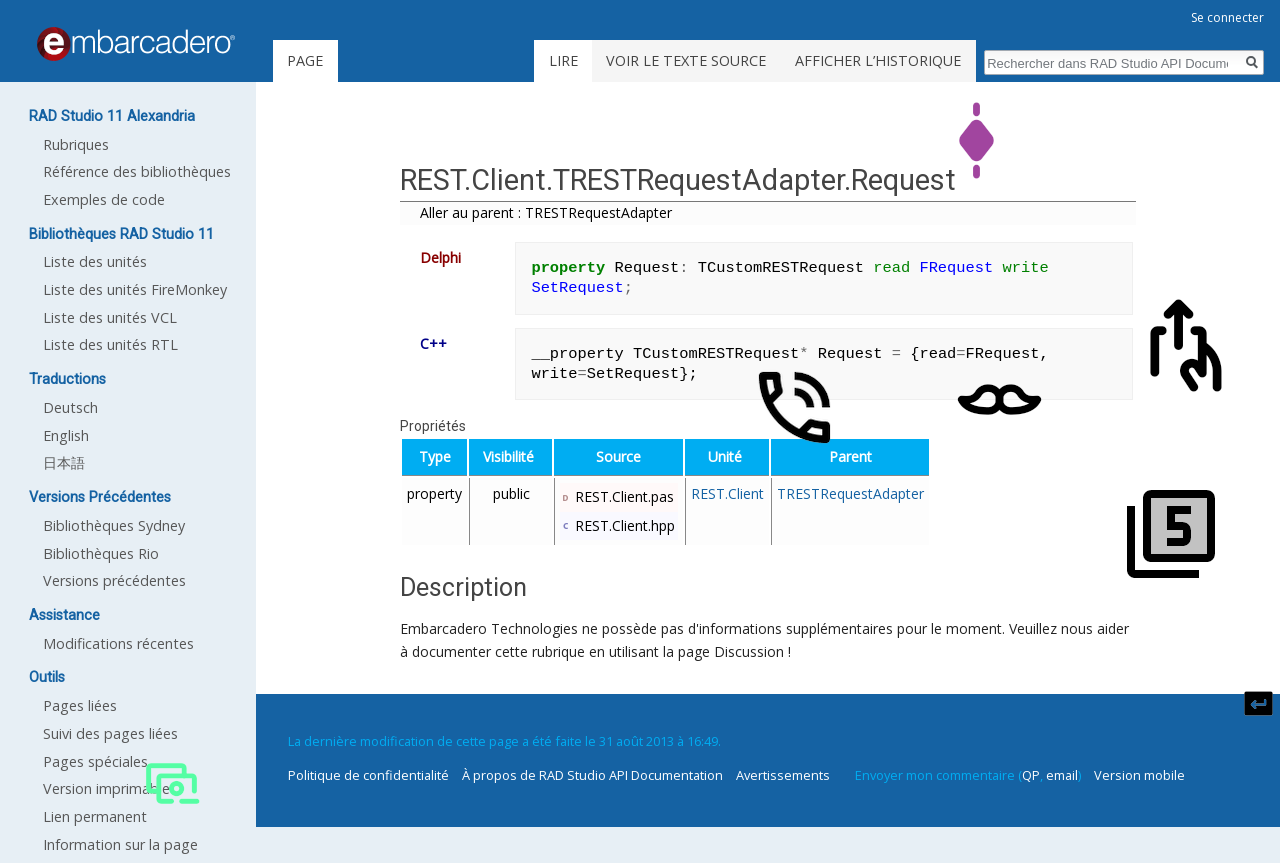 This screenshot has width=1280, height=863. What do you see at coordinates (1181, 345) in the screenshot?
I see `deposit or transfer funds` at bounding box center [1181, 345].